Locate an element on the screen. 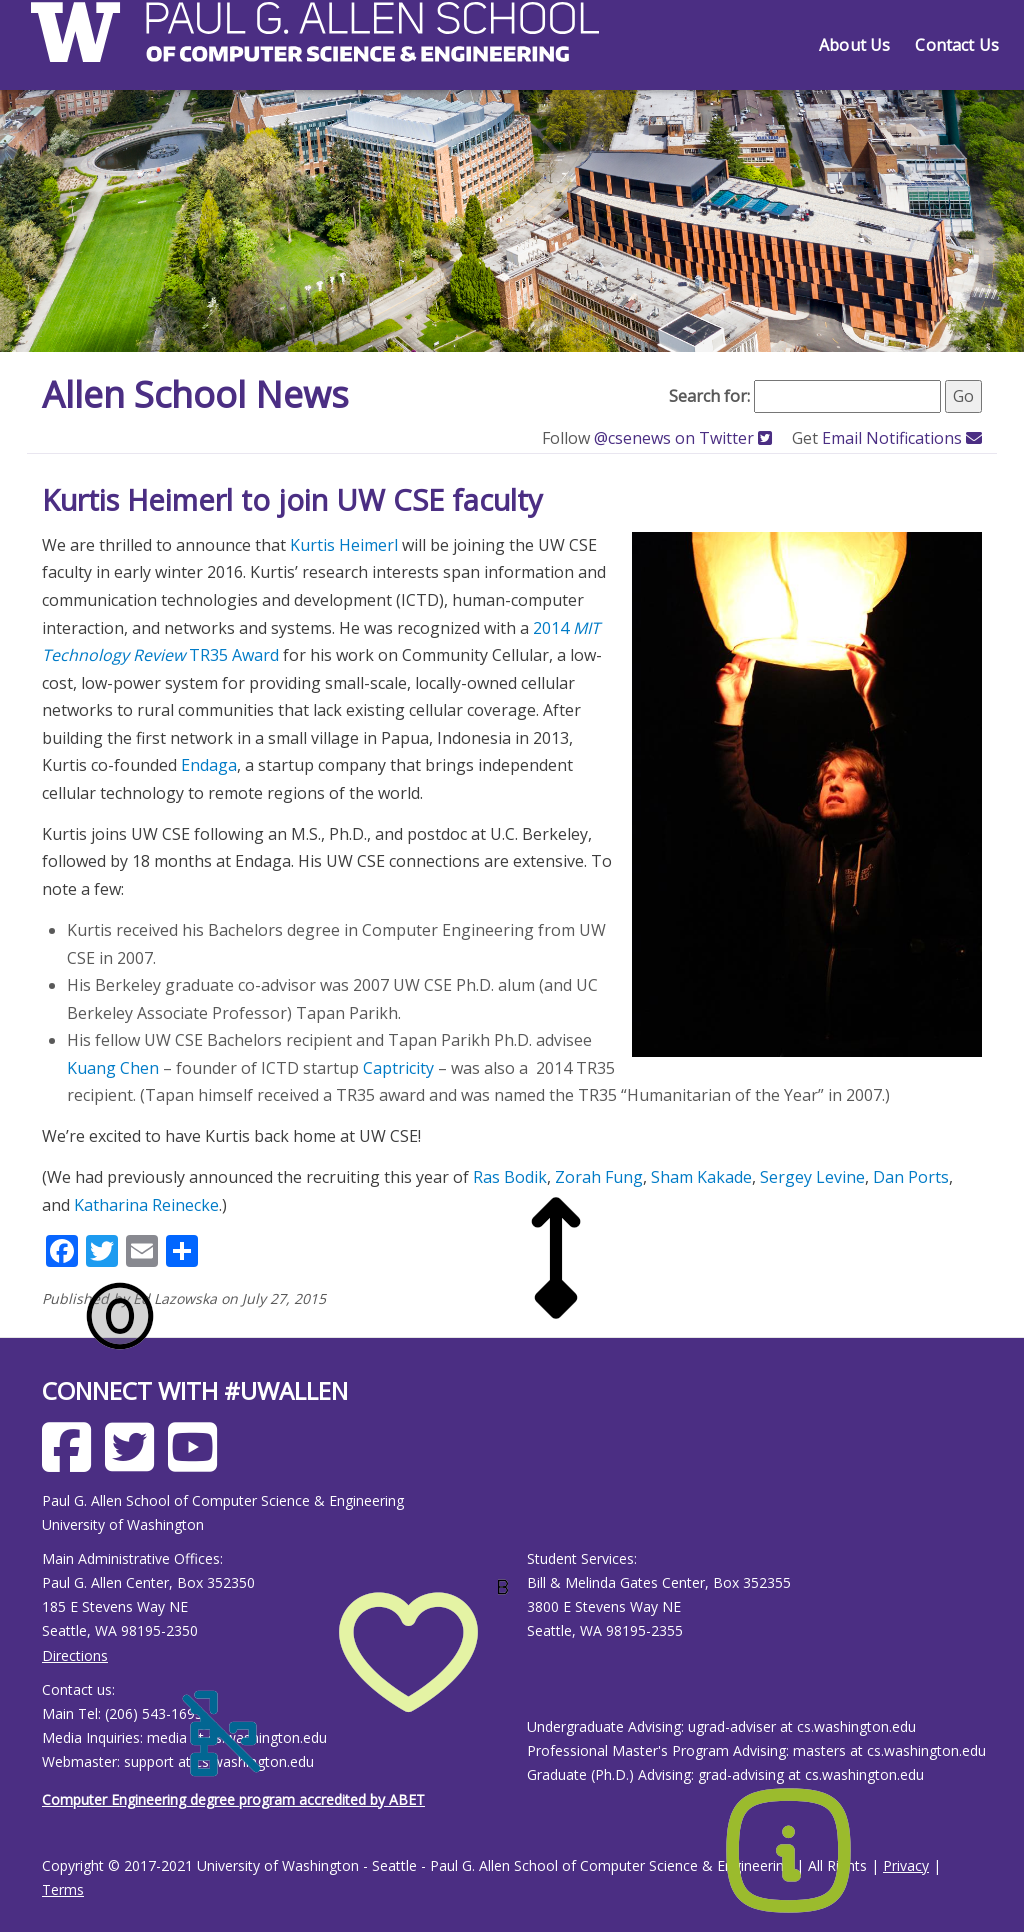  view more information or details is located at coordinates (788, 1850).